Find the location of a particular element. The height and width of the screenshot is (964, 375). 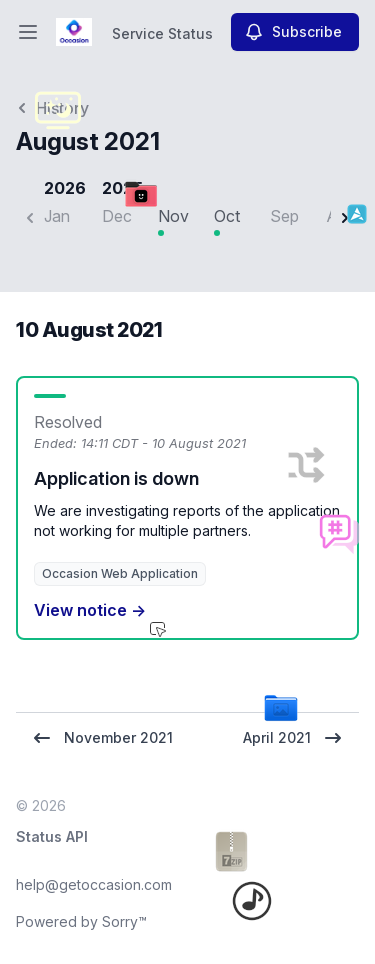

open polari irc chat application is located at coordinates (339, 534).